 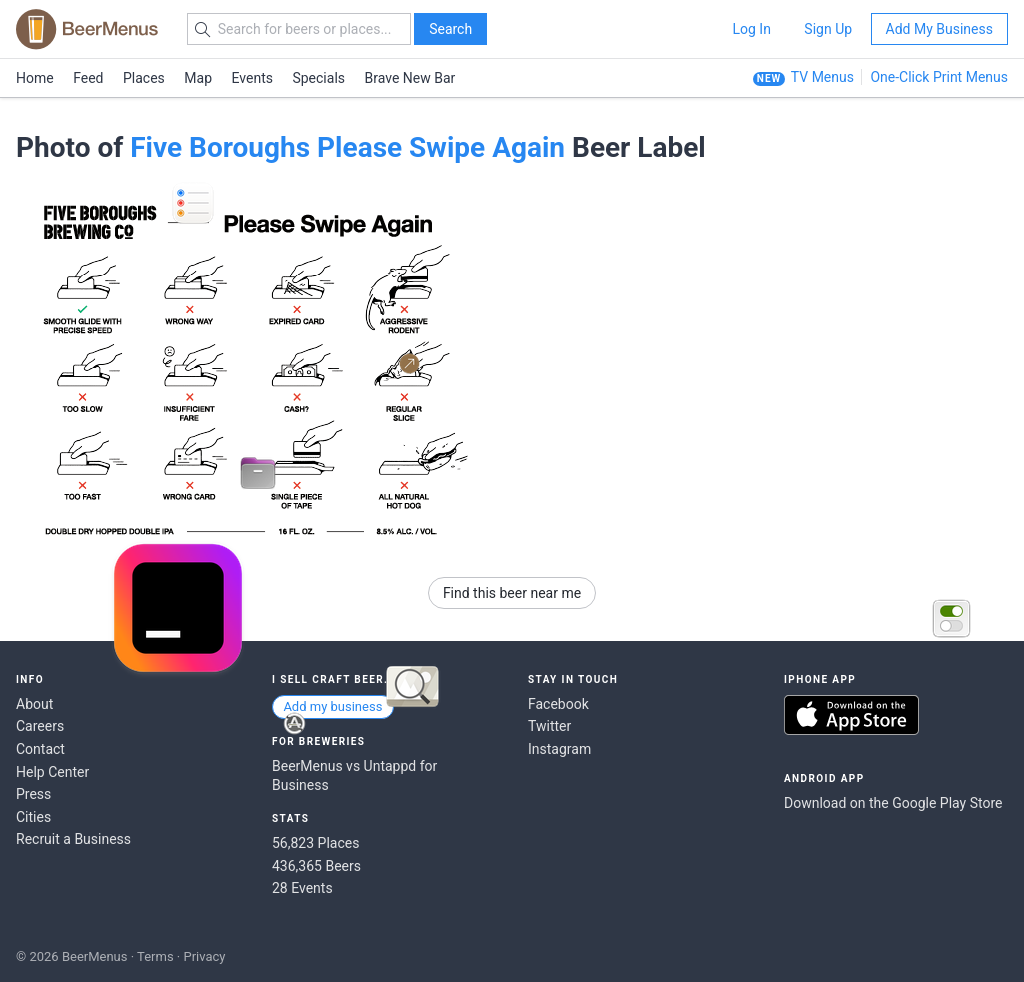 What do you see at coordinates (193, 203) in the screenshot?
I see `open the Reminders app` at bounding box center [193, 203].